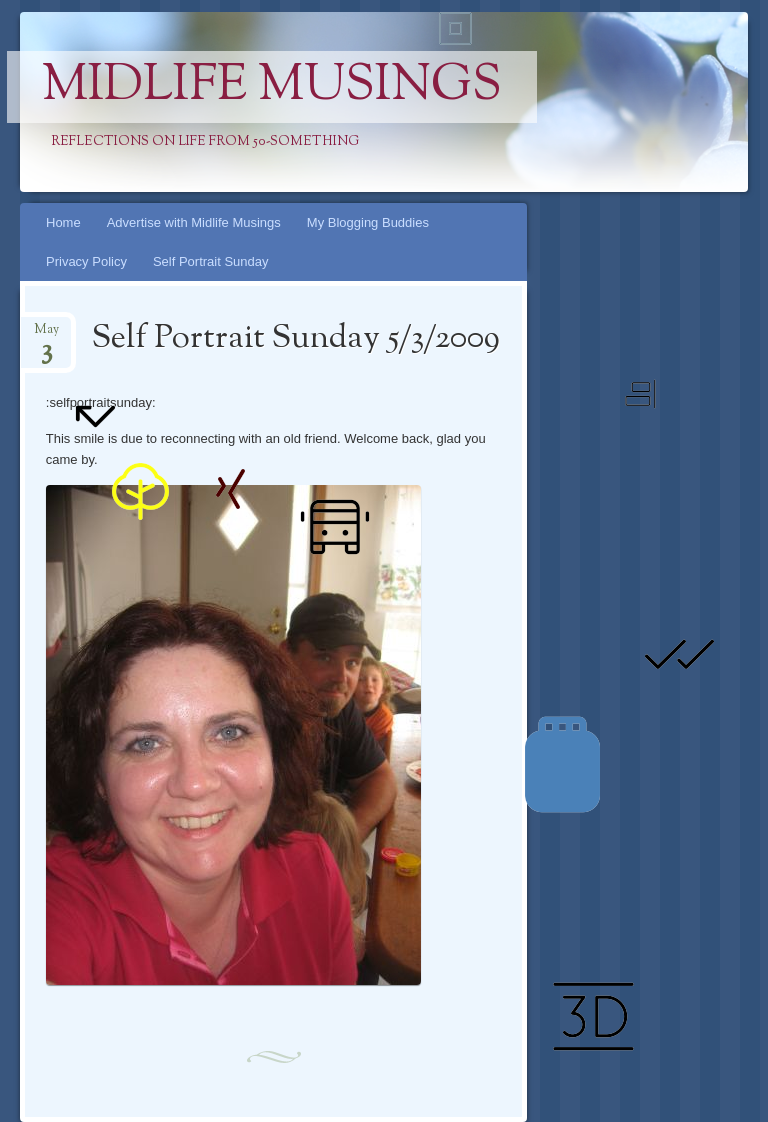  I want to click on indicates all items have been completed or verified, so click(679, 655).